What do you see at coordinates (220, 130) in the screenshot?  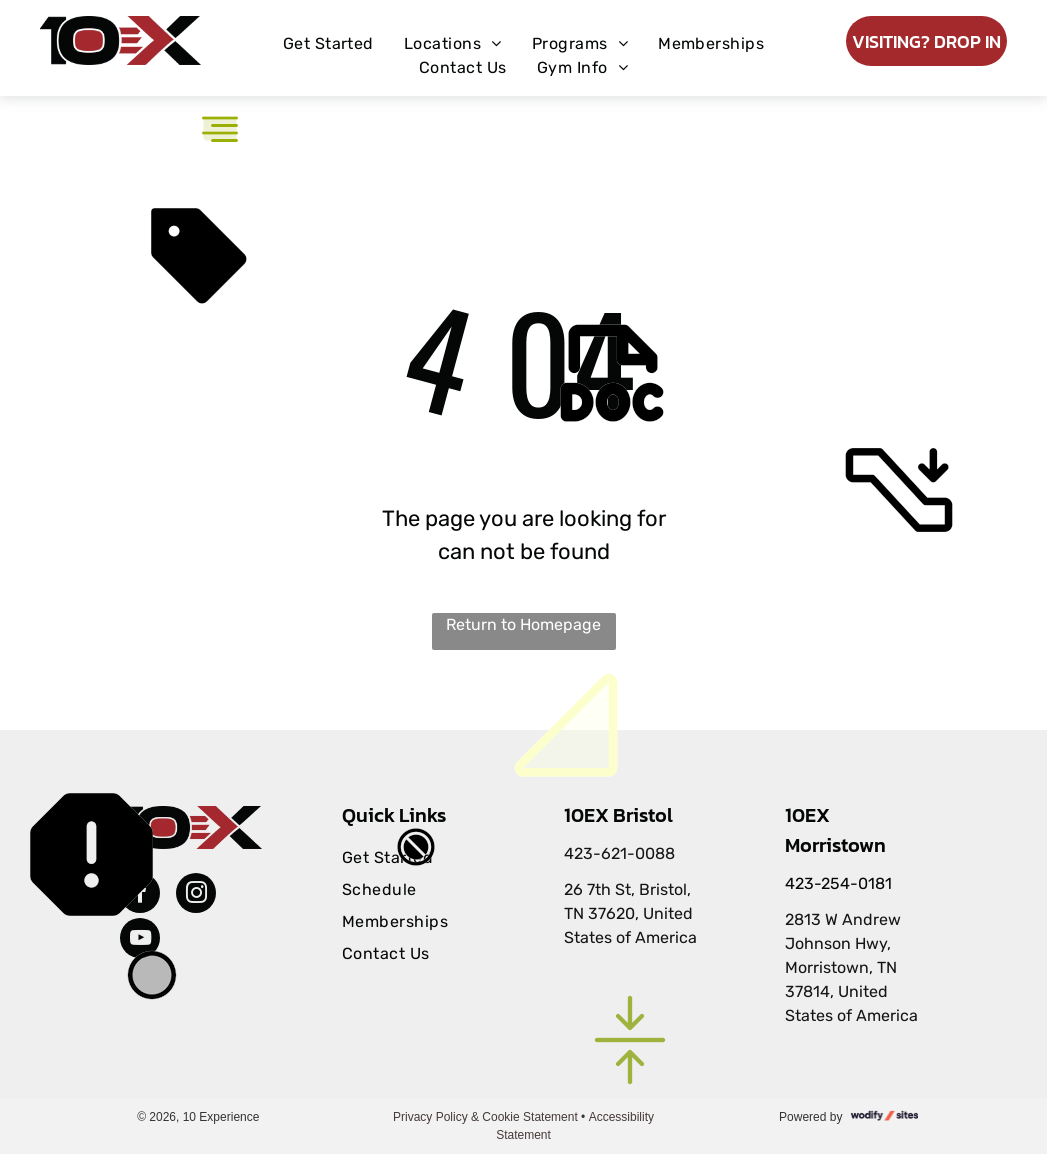 I see `align text to the right` at bounding box center [220, 130].